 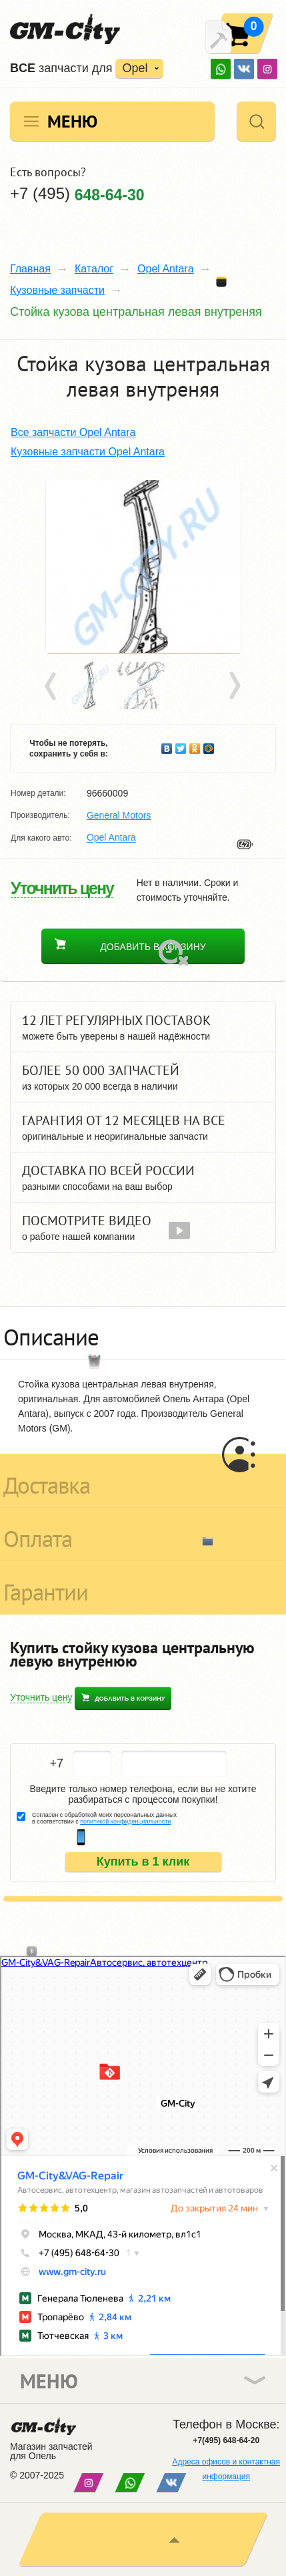 What do you see at coordinates (109, 2072) in the screenshot?
I see `open git repository folder` at bounding box center [109, 2072].